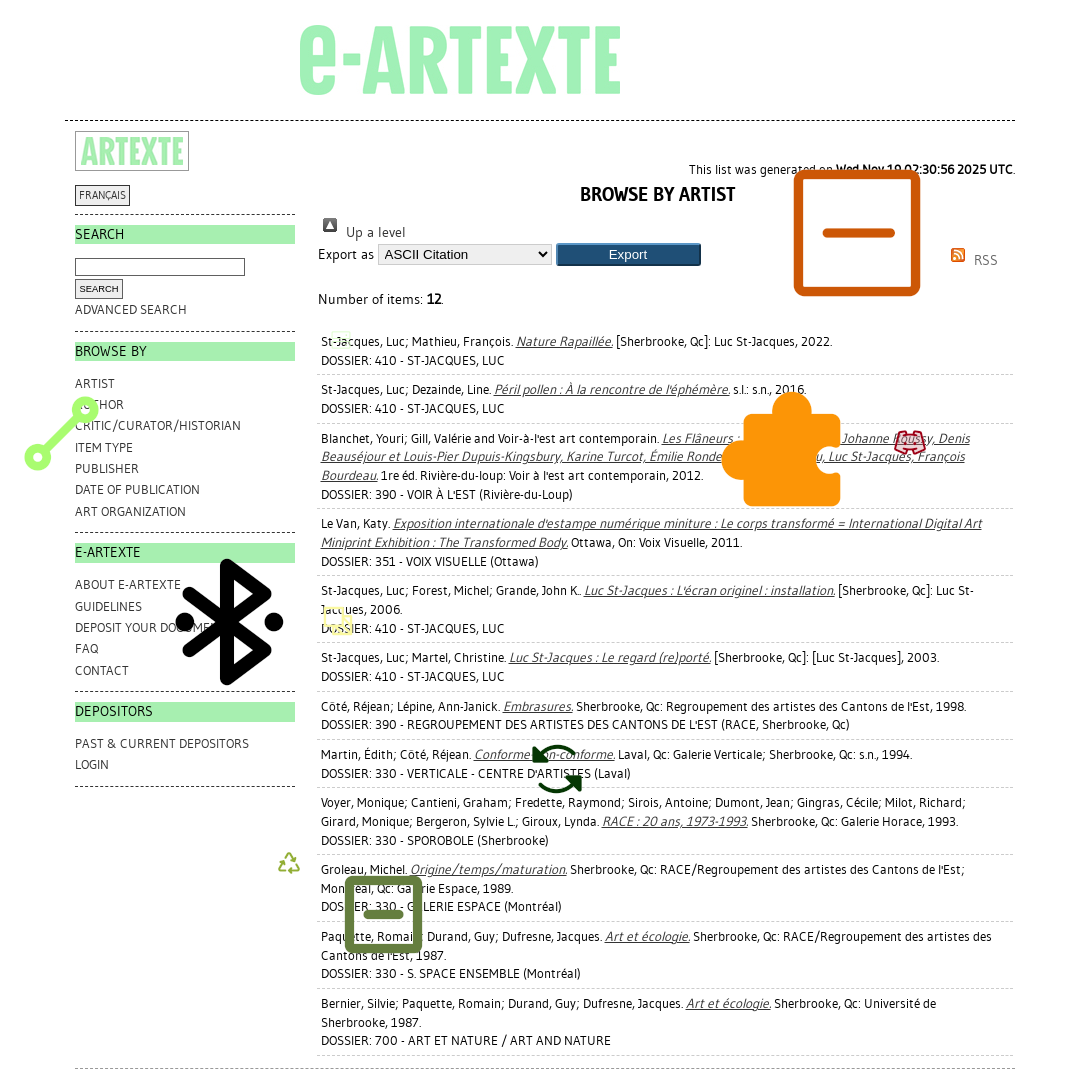  What do you see at coordinates (910, 442) in the screenshot?
I see `open discord` at bounding box center [910, 442].